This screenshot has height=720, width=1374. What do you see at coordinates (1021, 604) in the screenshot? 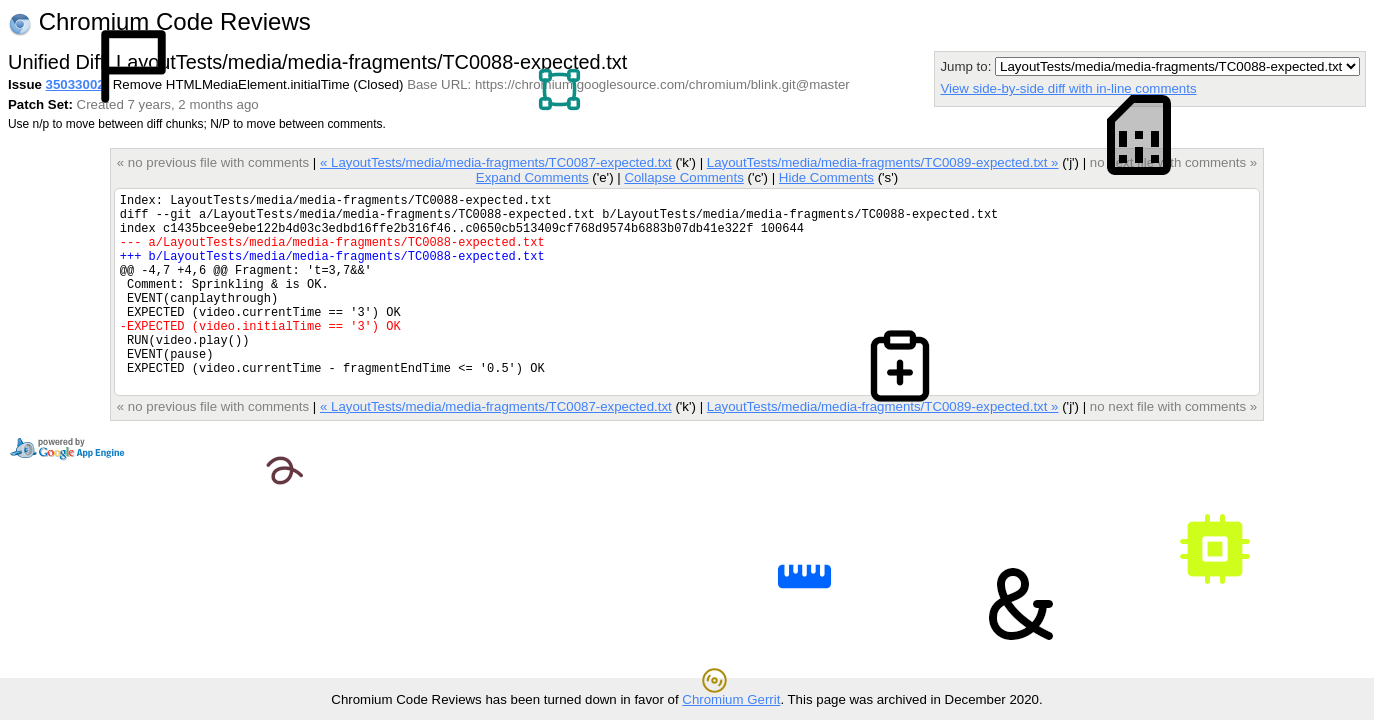
I see `insert an ampersand symbol or special character` at bounding box center [1021, 604].